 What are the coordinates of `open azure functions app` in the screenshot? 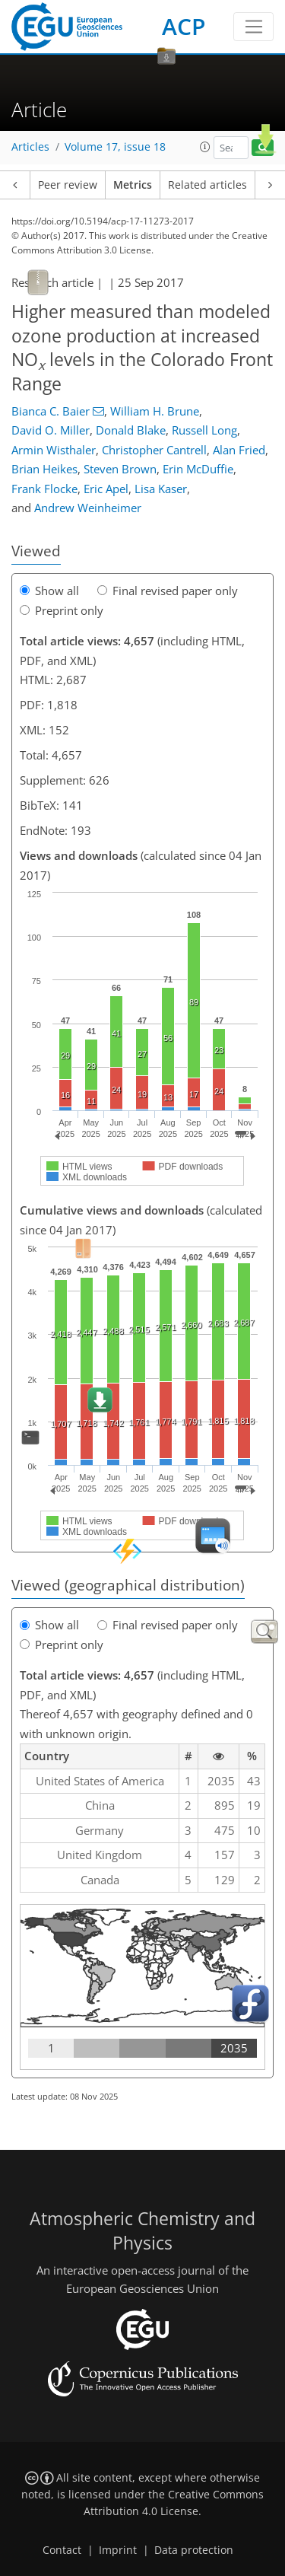 It's located at (127, 1551).